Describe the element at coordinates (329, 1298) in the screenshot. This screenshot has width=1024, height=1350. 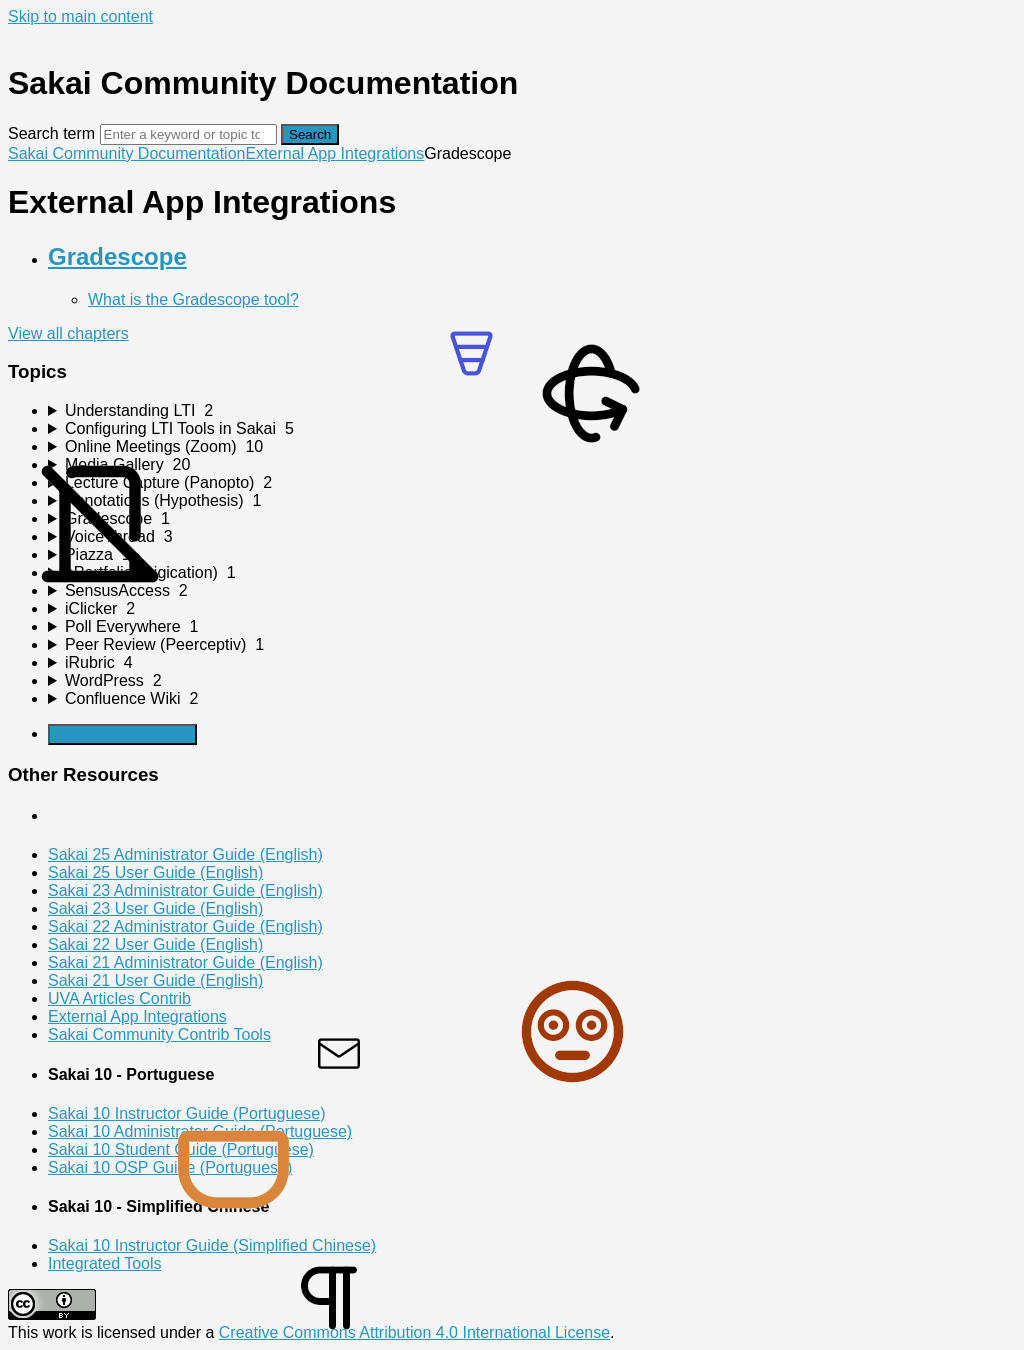
I see `toggle paragraph formatting options` at that location.